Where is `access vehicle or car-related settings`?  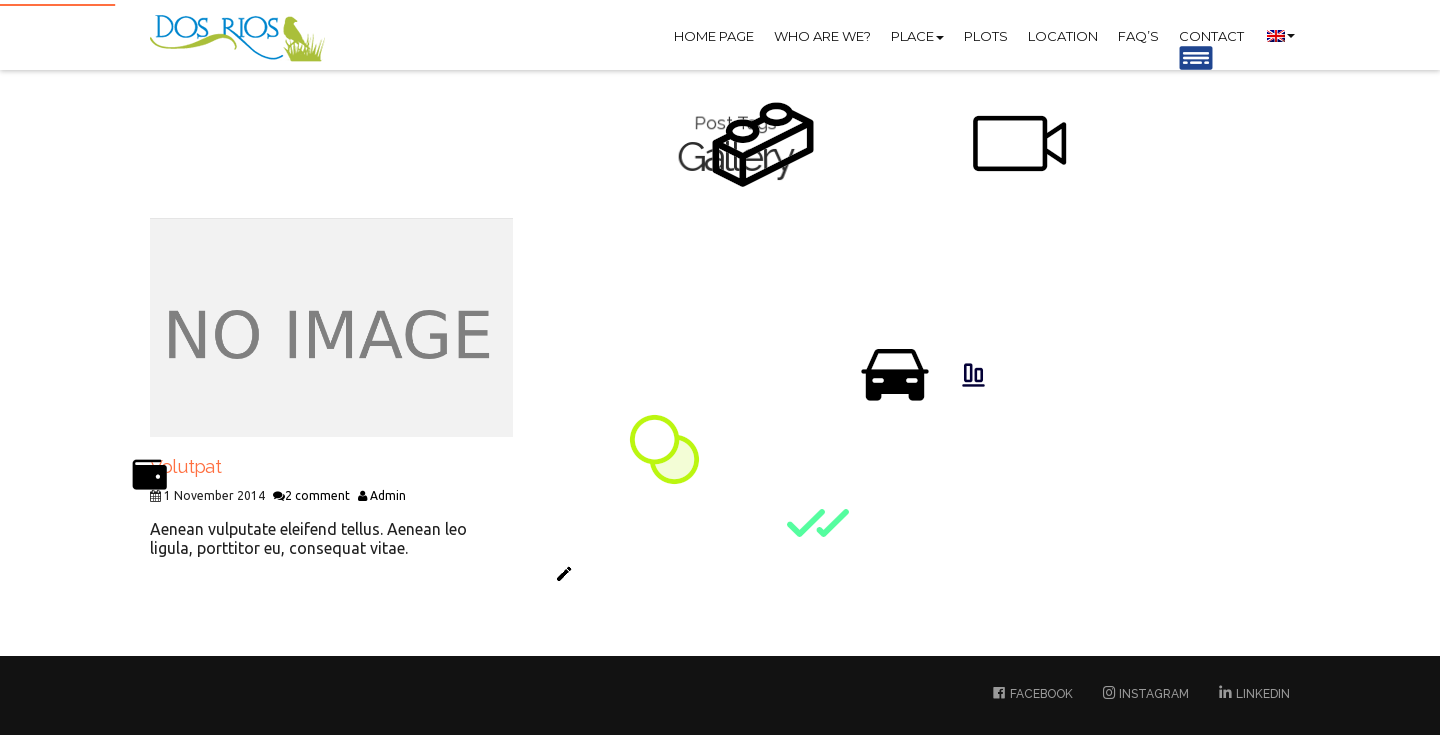
access vehicle or car-related settings is located at coordinates (895, 376).